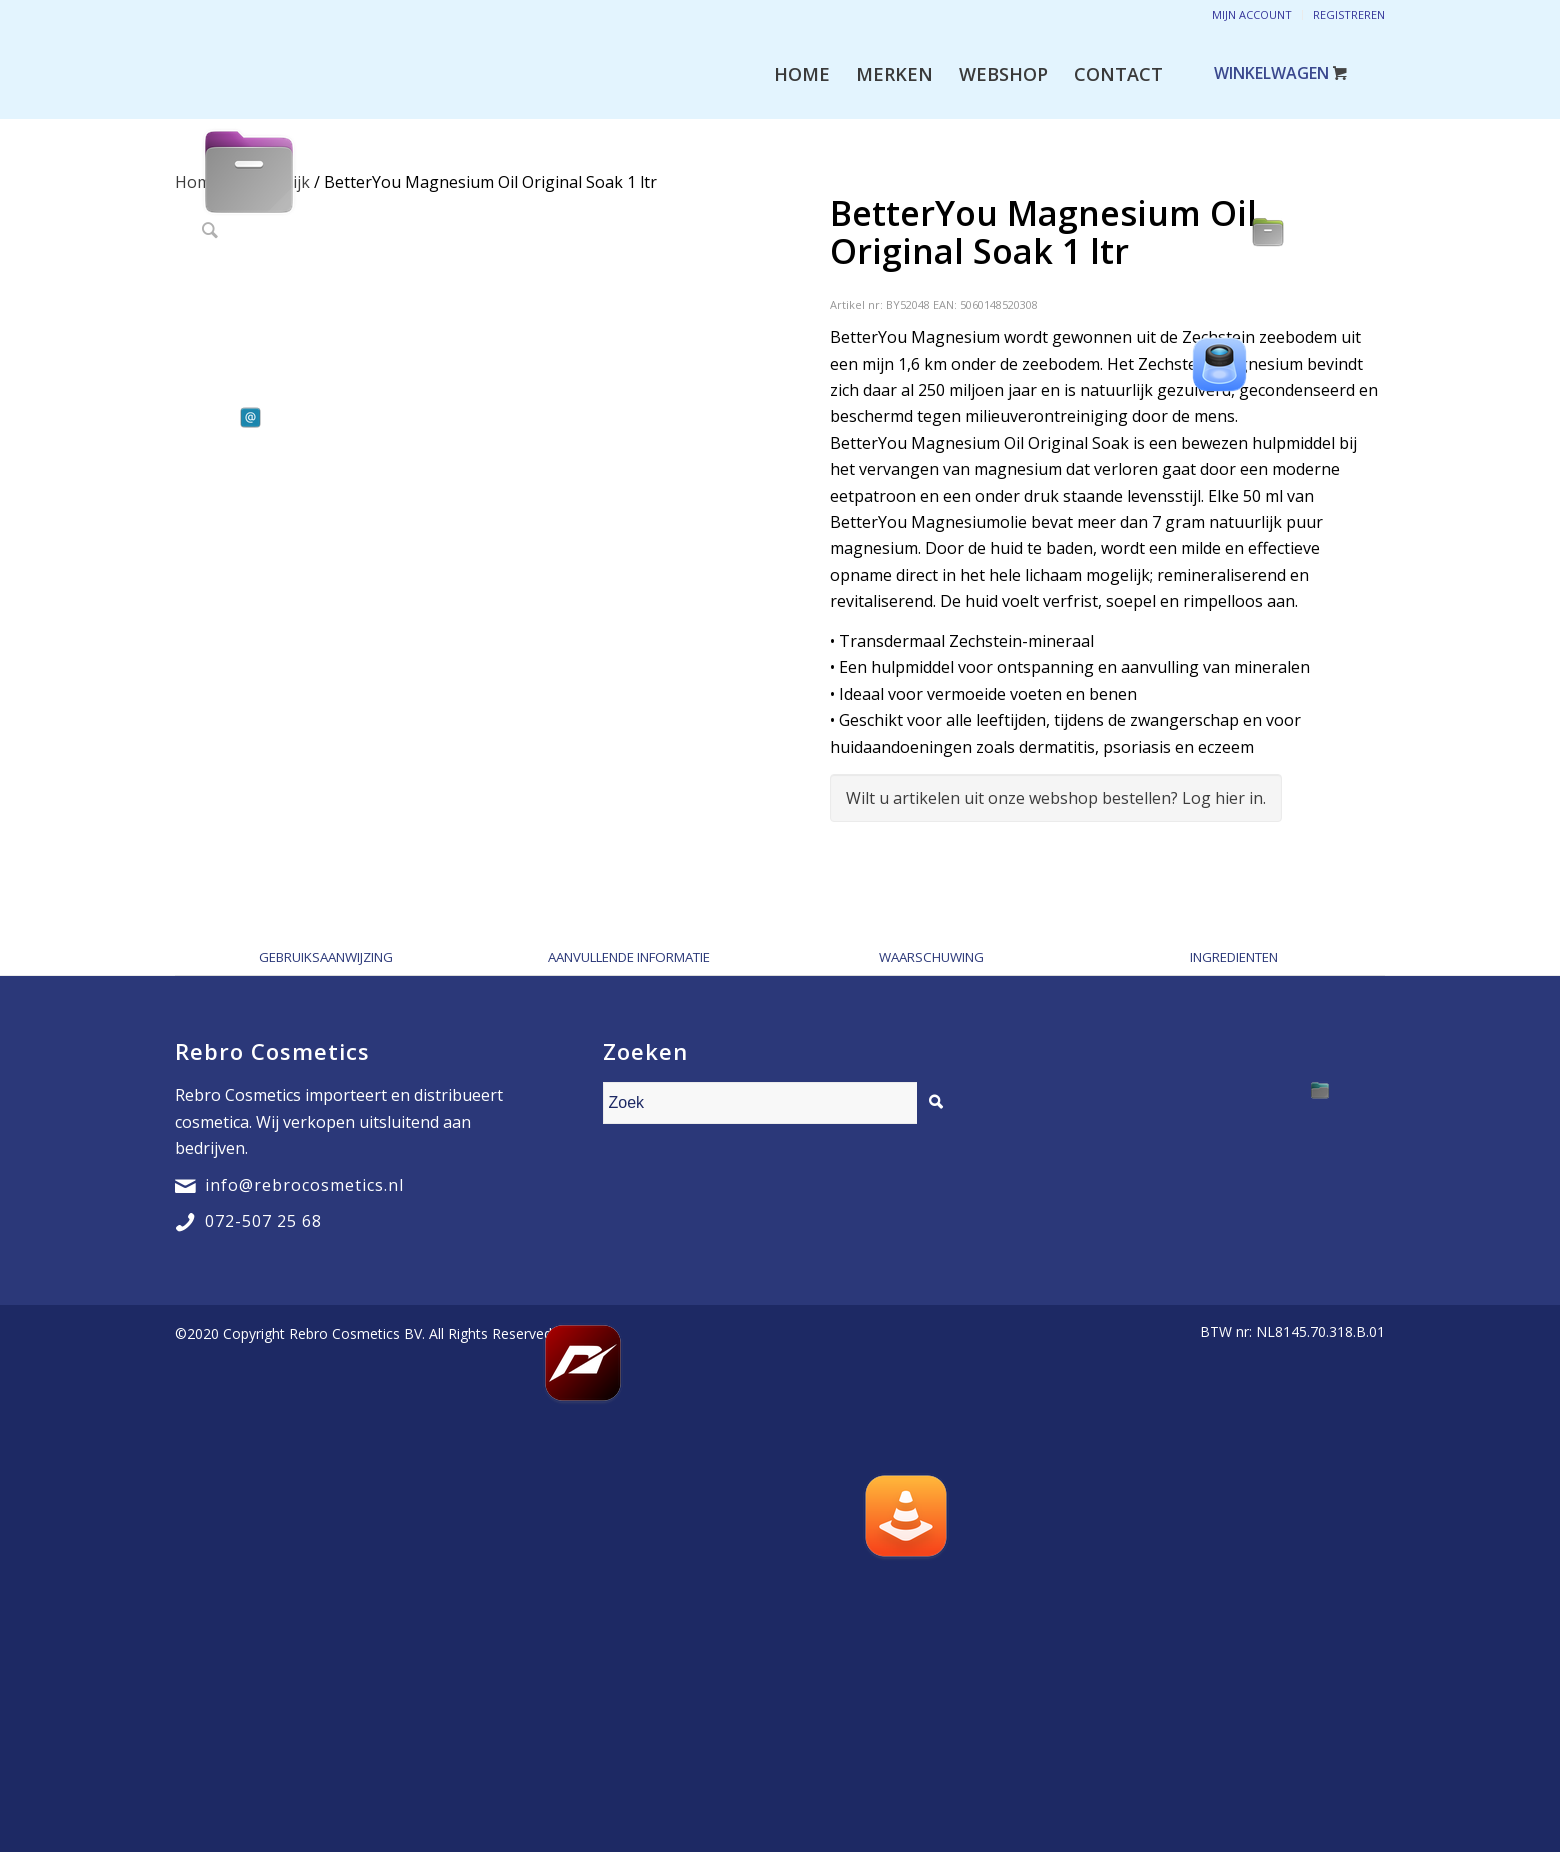 This screenshot has width=1560, height=1852. Describe the element at coordinates (583, 1363) in the screenshot. I see `launch need for speed most wanted 2` at that location.